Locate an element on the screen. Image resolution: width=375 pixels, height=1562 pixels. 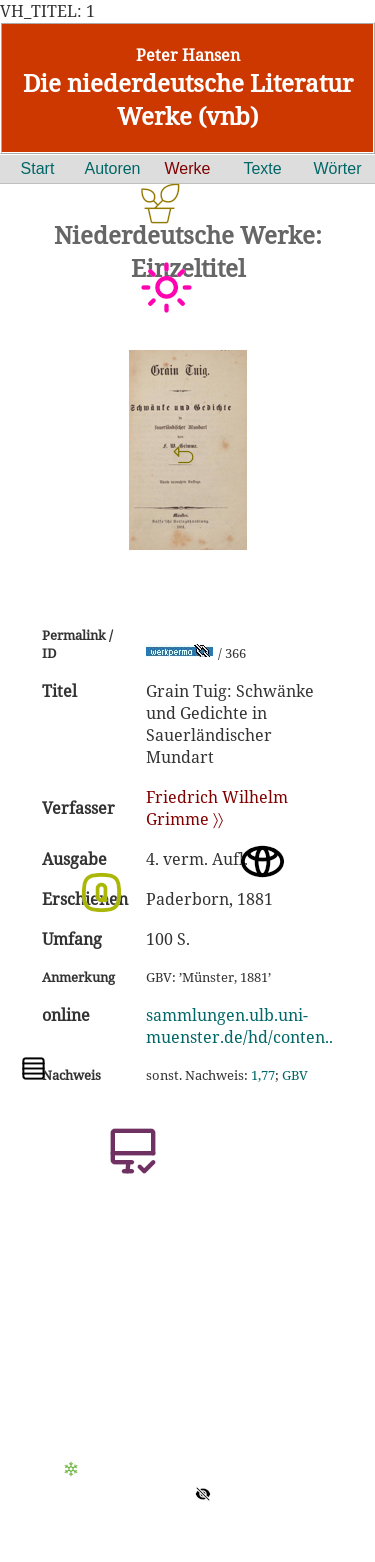
activate cooling or air conditioning mode is located at coordinates (71, 1469).